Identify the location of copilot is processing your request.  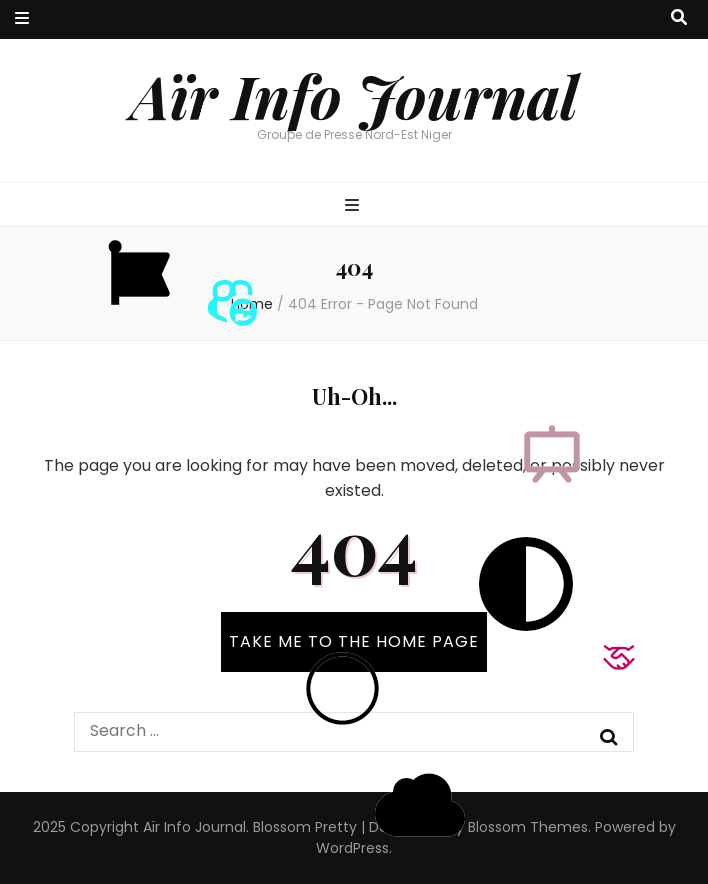
(232, 301).